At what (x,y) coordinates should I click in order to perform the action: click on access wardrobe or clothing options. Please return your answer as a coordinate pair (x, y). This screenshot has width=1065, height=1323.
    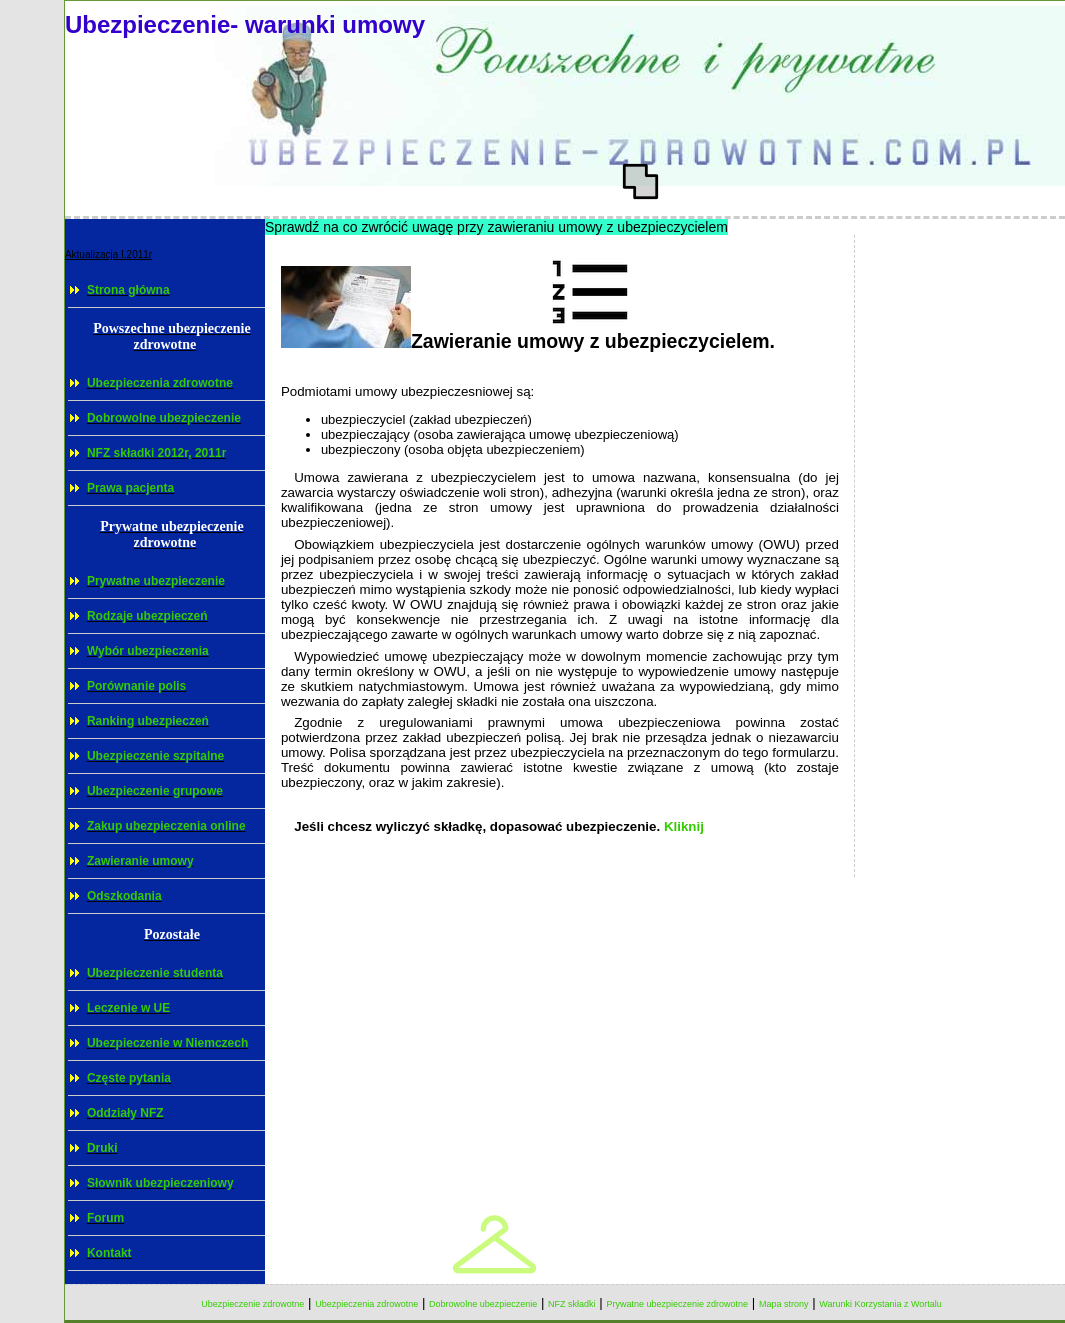
    Looking at the image, I should click on (494, 1248).